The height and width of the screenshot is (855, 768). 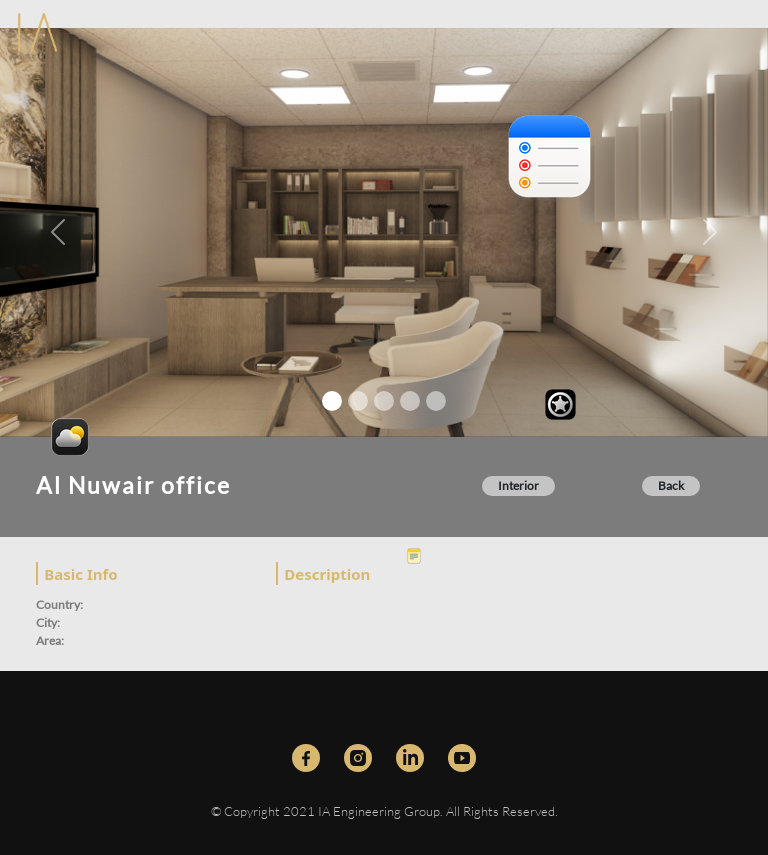 I want to click on open bijiben notes app, so click(x=414, y=556).